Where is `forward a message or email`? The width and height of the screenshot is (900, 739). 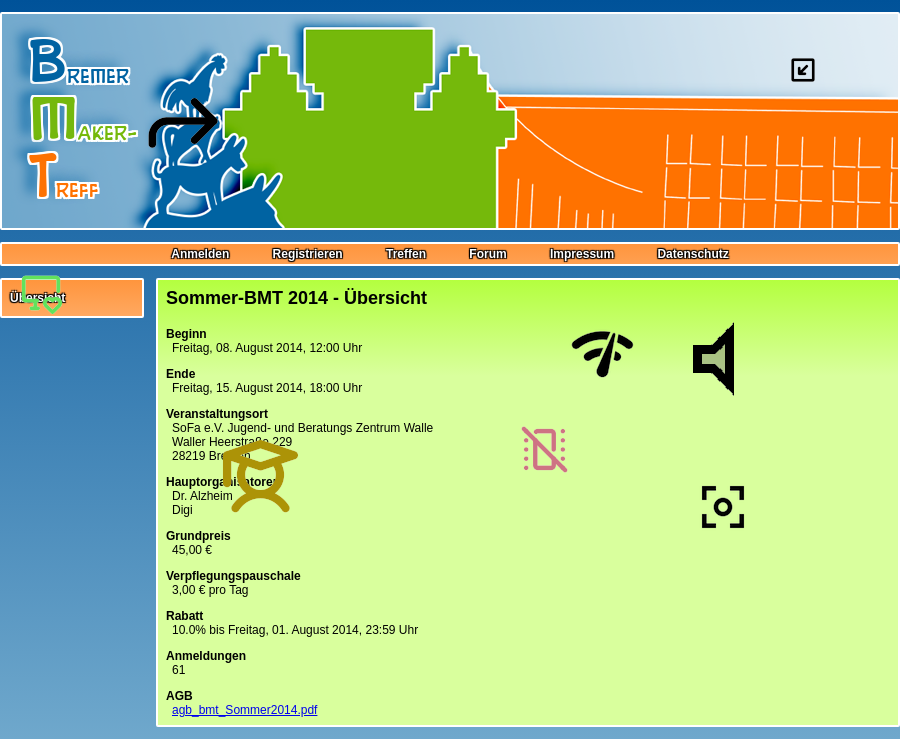 forward a message or email is located at coordinates (183, 121).